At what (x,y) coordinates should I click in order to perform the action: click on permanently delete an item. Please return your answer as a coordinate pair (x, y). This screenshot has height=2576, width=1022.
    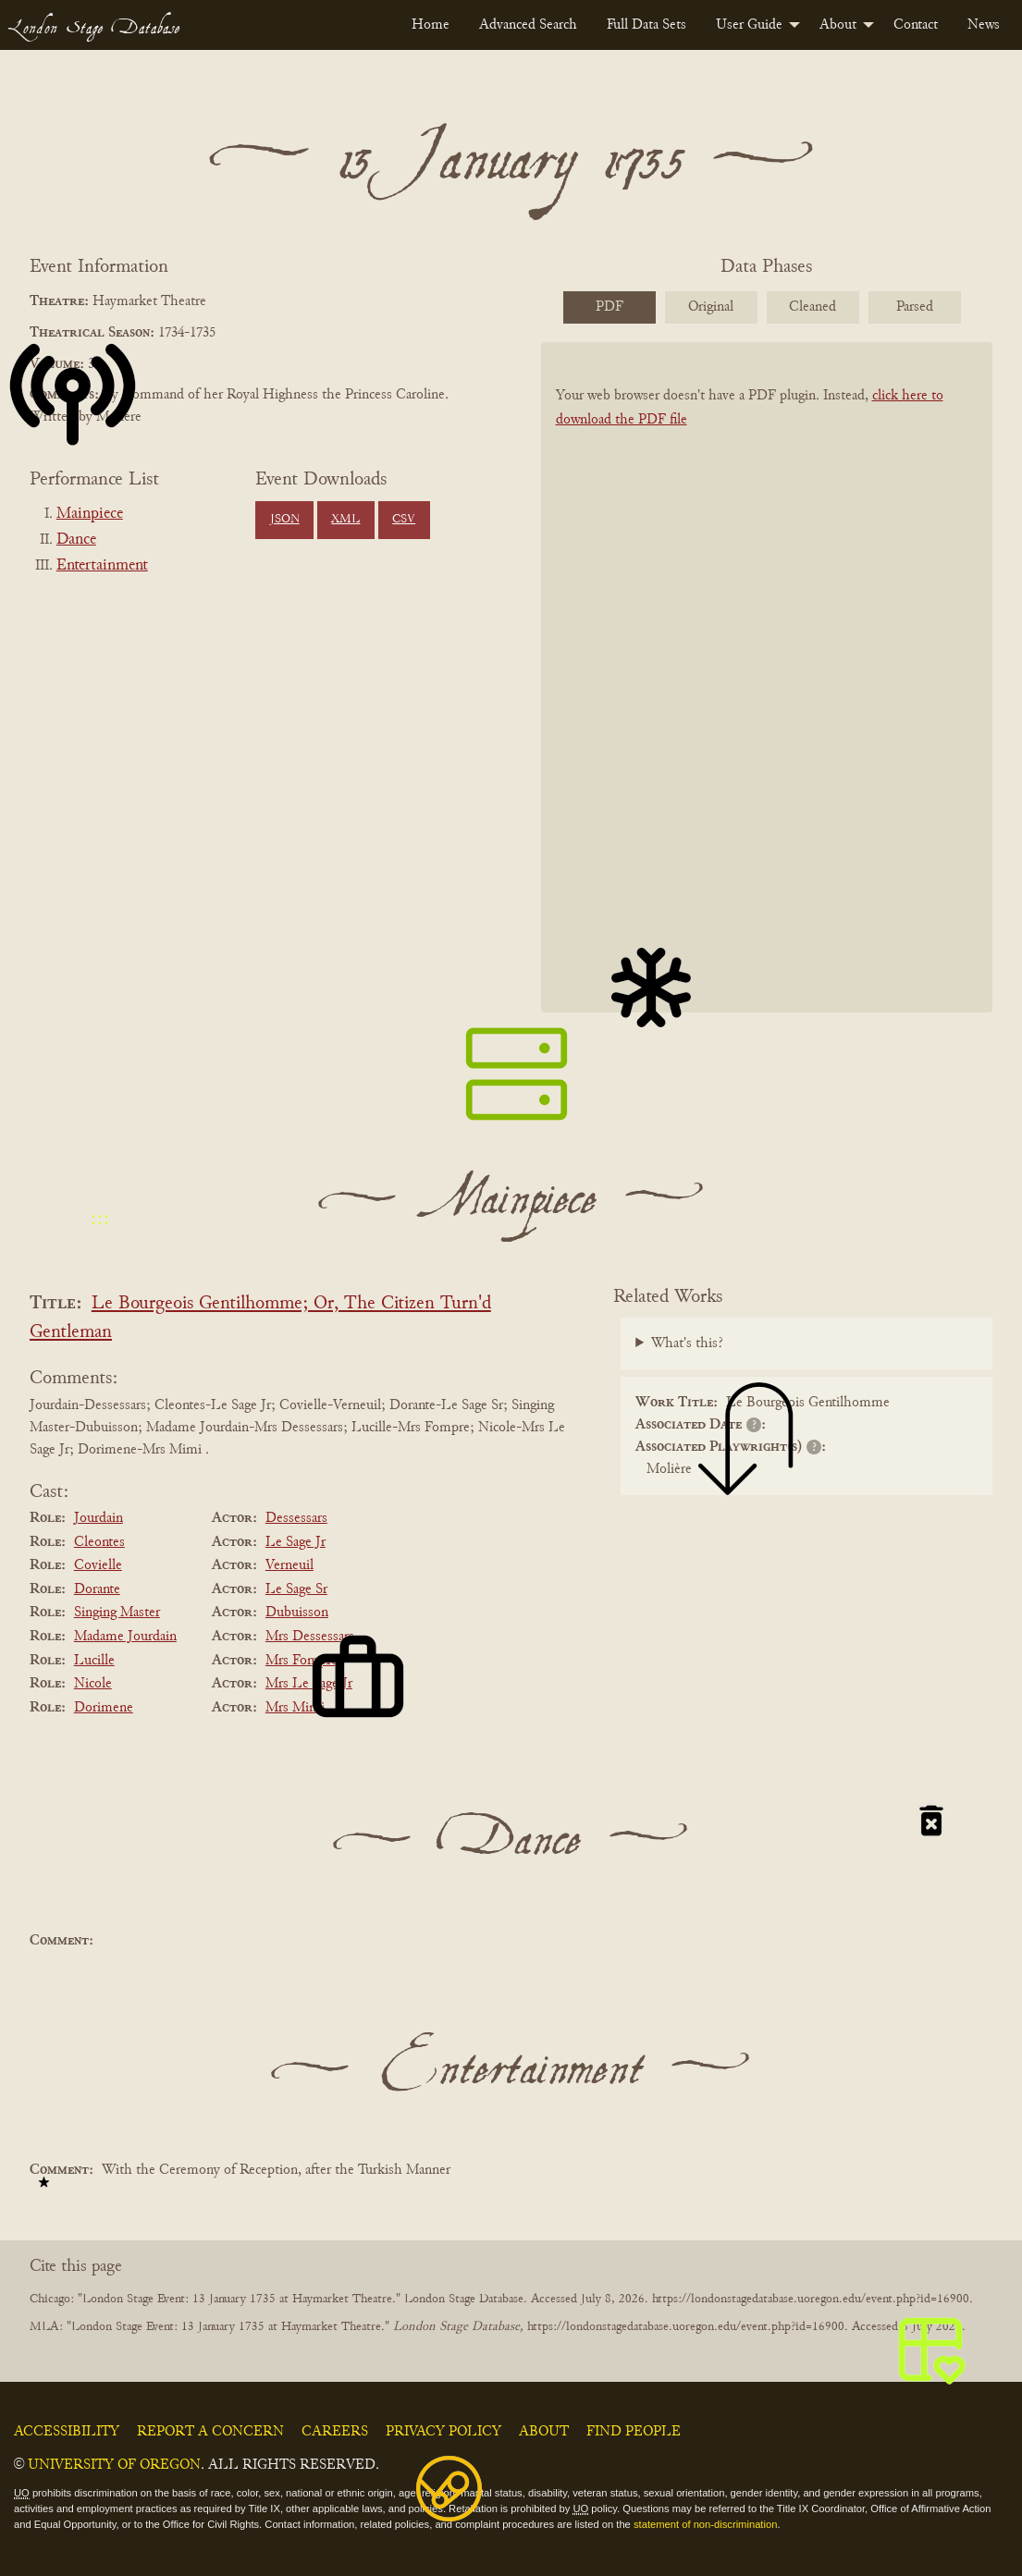
    Looking at the image, I should click on (931, 1821).